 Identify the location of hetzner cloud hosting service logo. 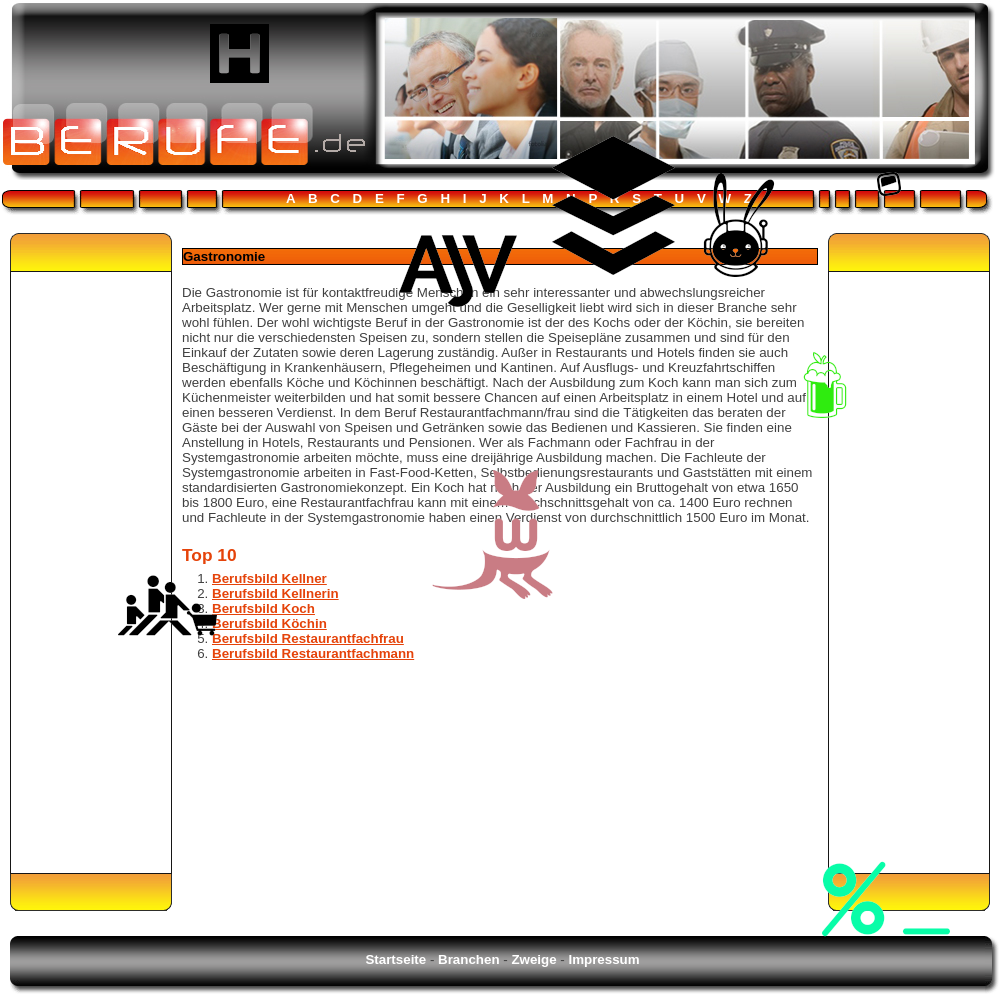
(239, 53).